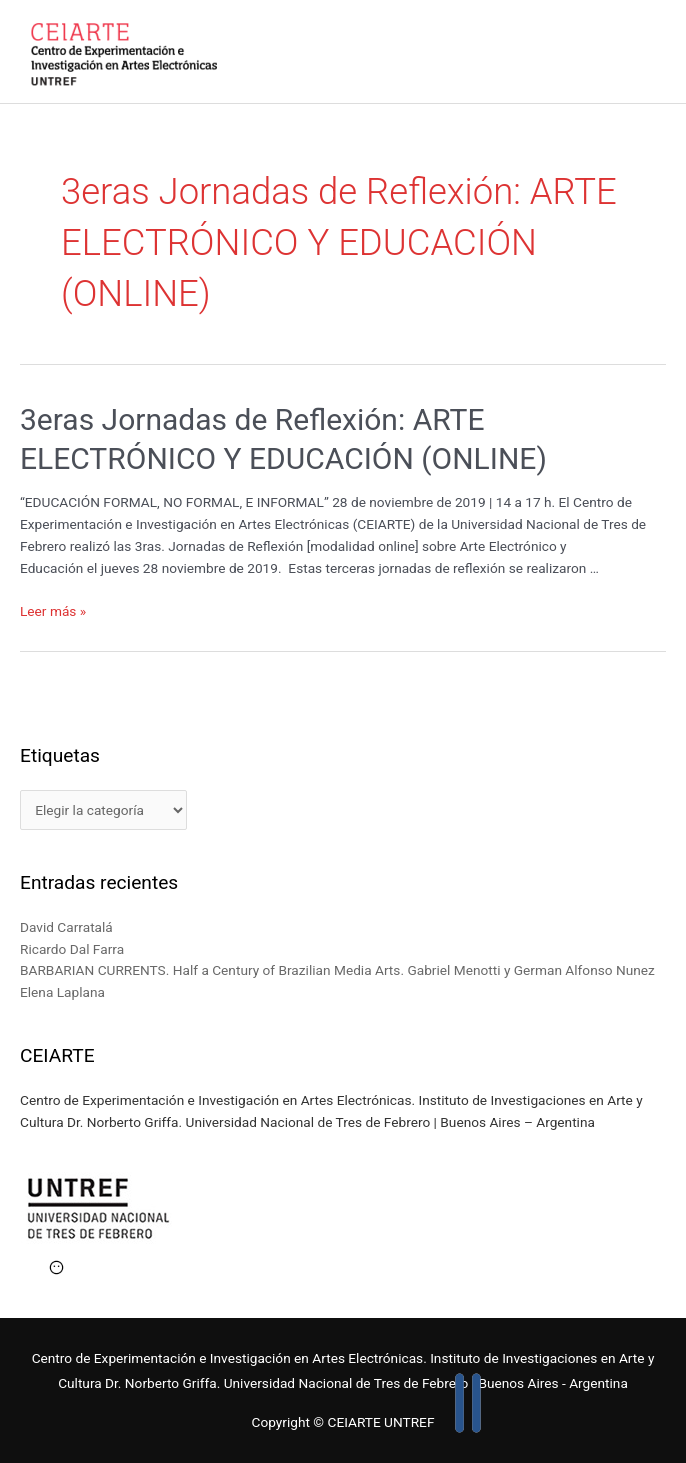 The image size is (686, 1463). I want to click on indicates a neutral or no-response status, so click(56, 1267).